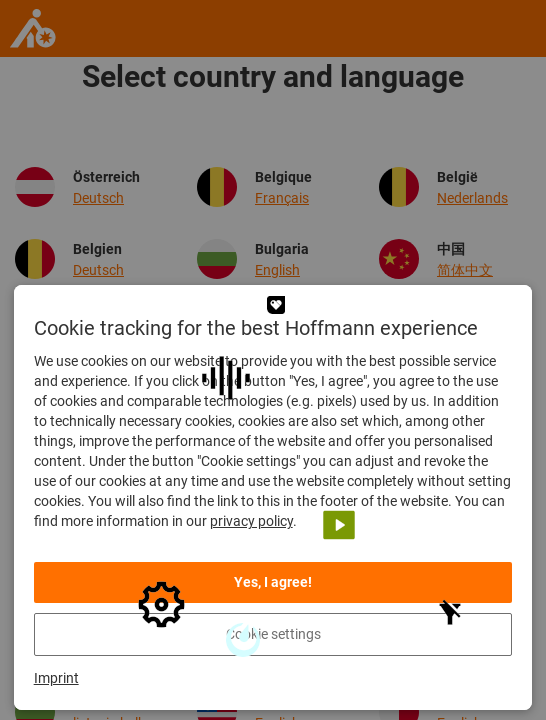 The image size is (546, 720). Describe the element at coordinates (243, 640) in the screenshot. I see `open Mattermost messaging app` at that location.